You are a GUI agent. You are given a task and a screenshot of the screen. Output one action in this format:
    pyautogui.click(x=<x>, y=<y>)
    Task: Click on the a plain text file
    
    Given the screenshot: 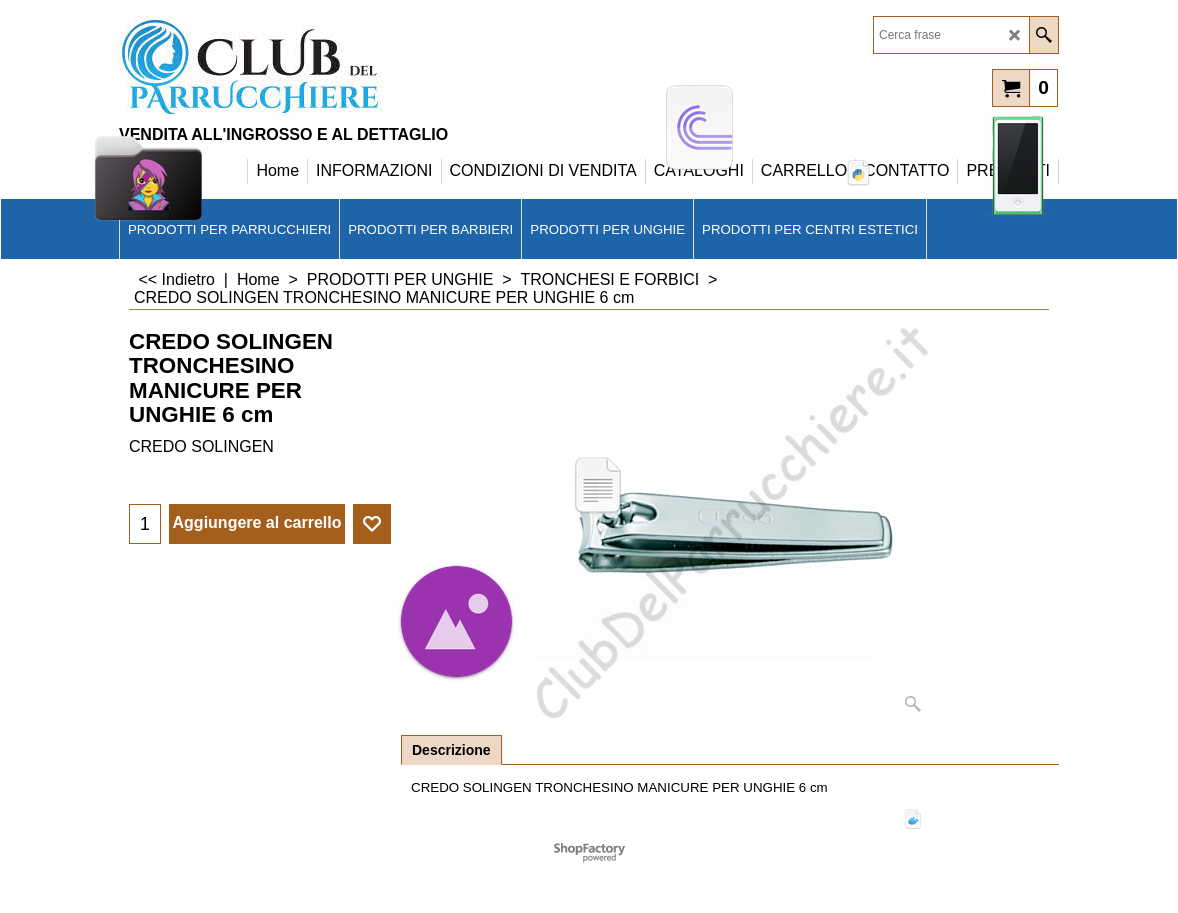 What is the action you would take?
    pyautogui.click(x=598, y=485)
    